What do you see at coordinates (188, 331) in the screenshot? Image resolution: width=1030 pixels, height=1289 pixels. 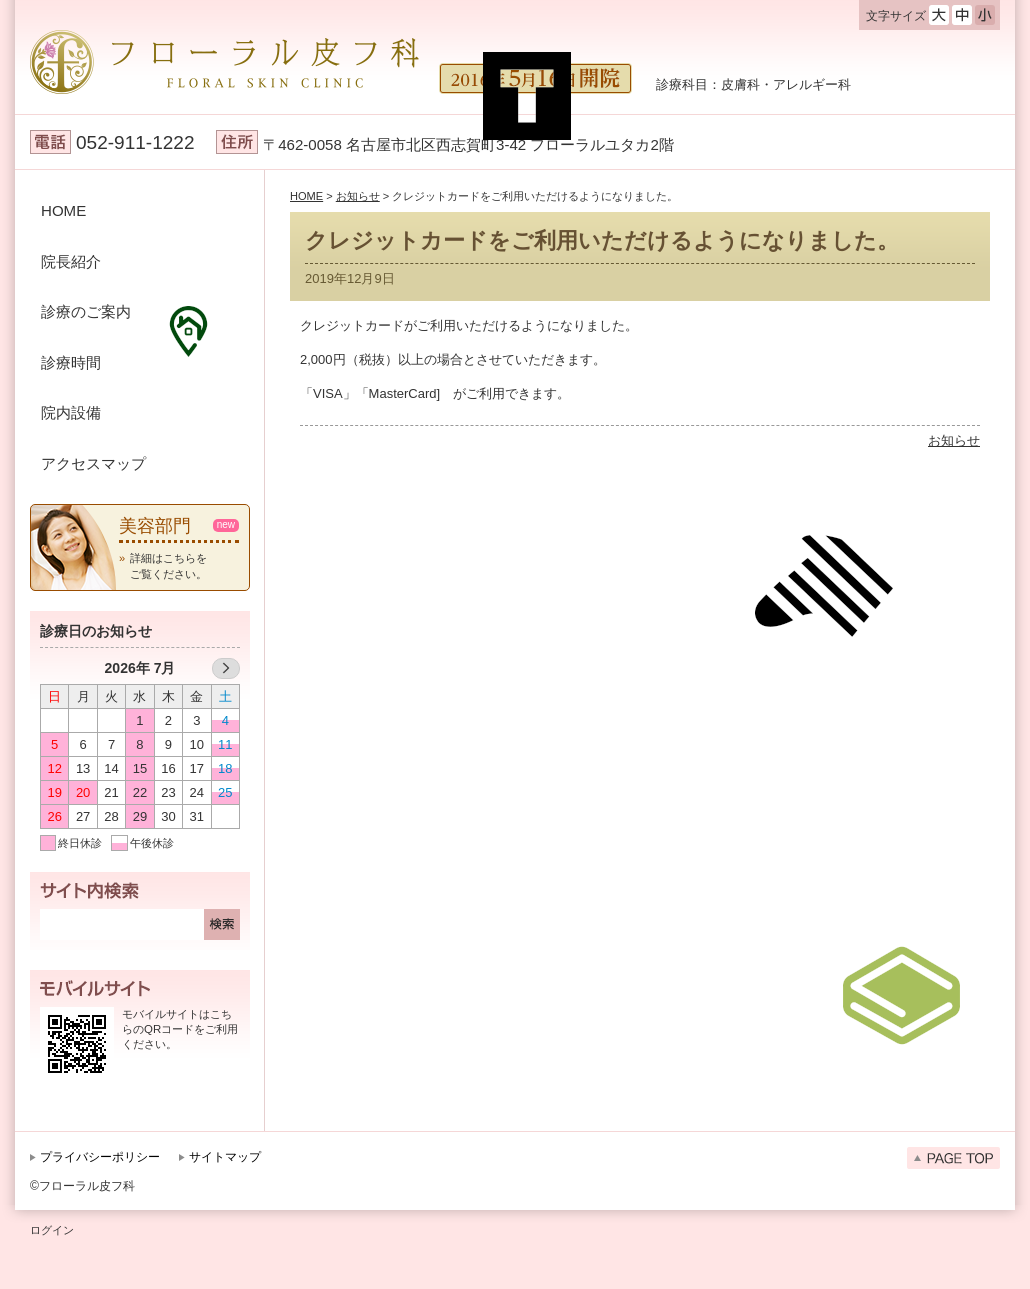 I see `open the Zingat real estate app` at bounding box center [188, 331].